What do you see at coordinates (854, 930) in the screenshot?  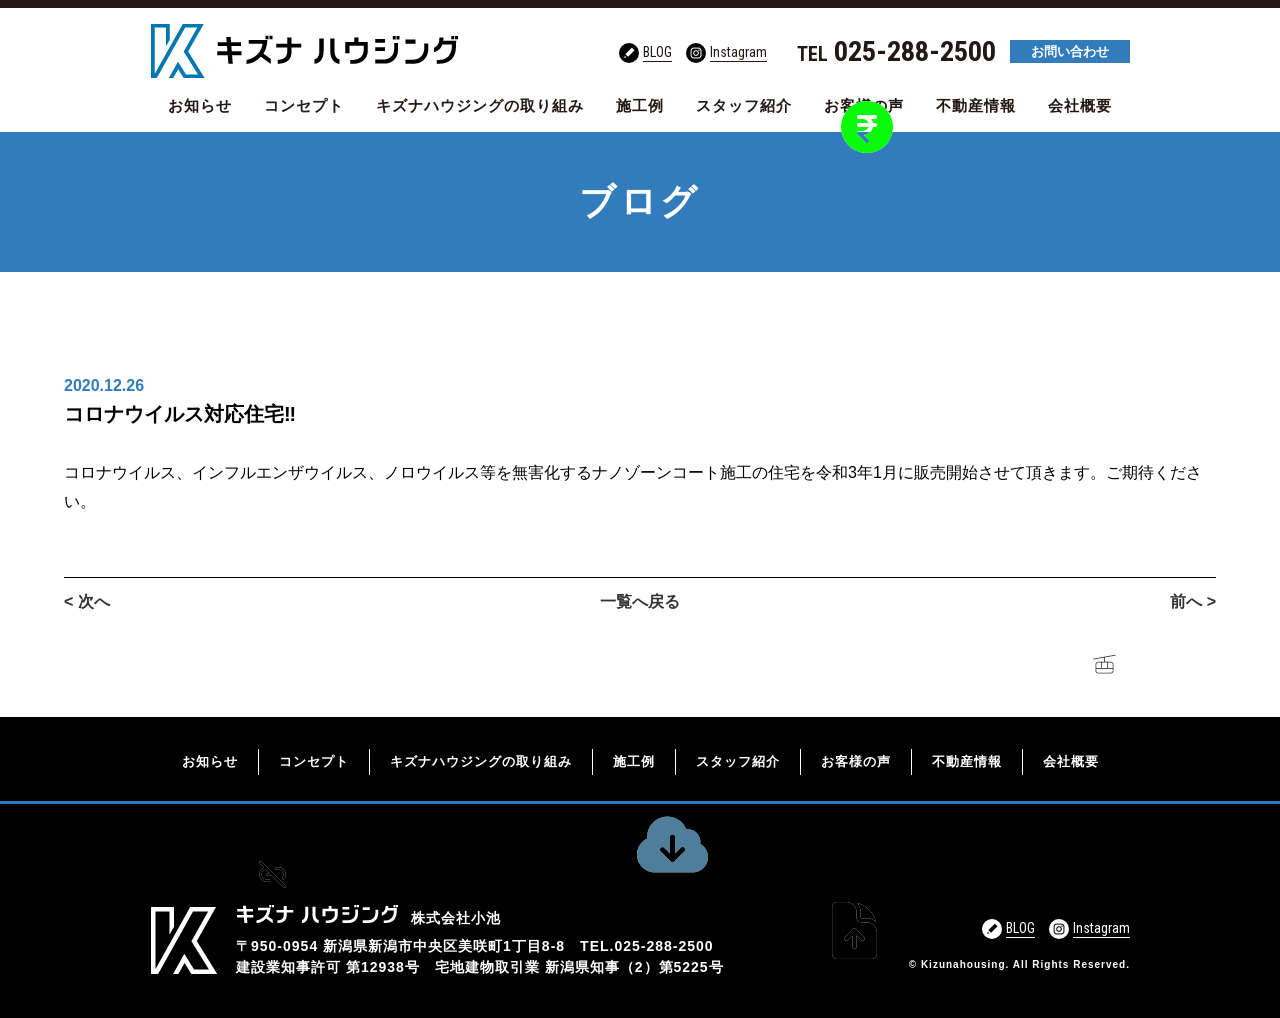 I see `upload a document` at bounding box center [854, 930].